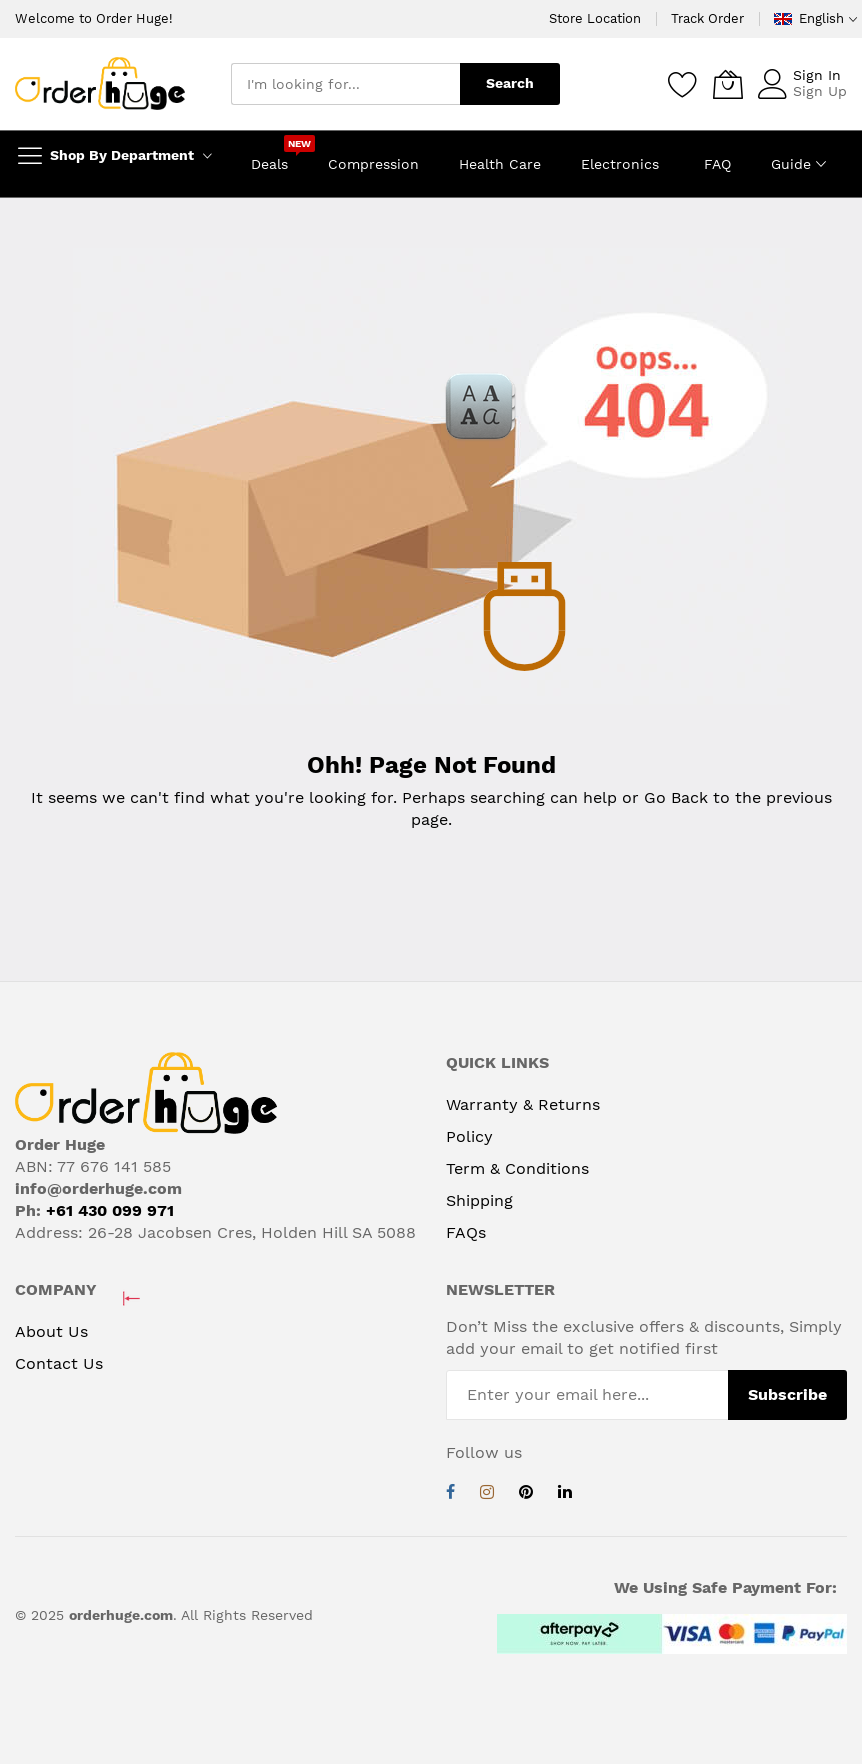  What do you see at coordinates (131, 1298) in the screenshot?
I see `go to the first item in a list or sequence` at bounding box center [131, 1298].